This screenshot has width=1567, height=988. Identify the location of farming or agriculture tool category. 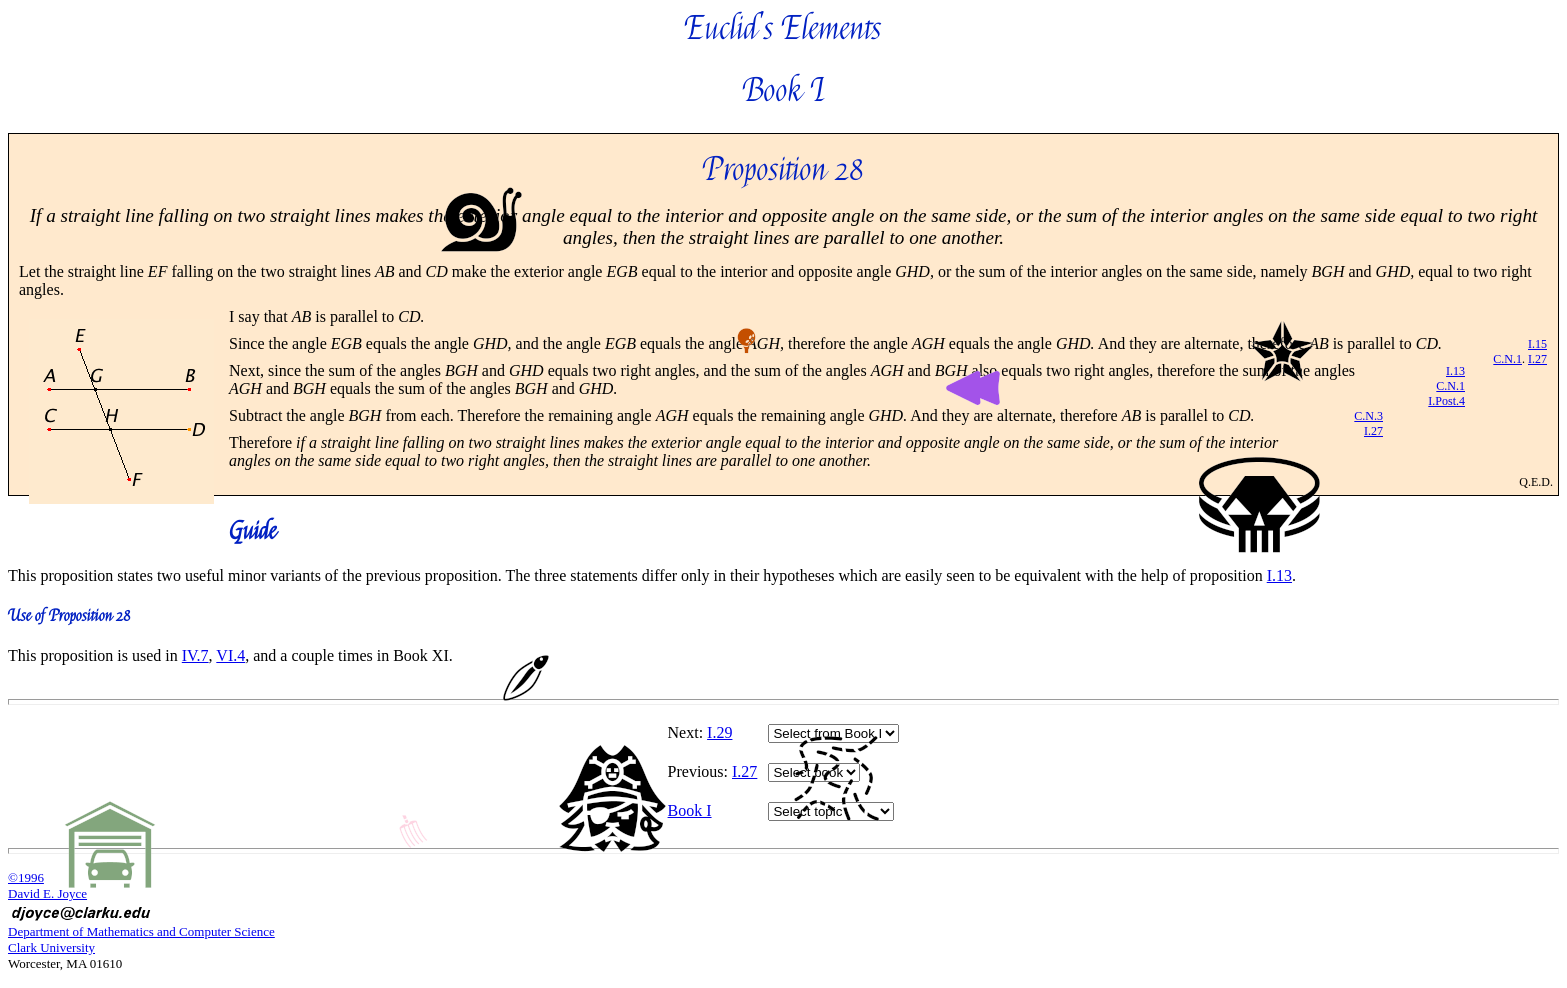
(412, 831).